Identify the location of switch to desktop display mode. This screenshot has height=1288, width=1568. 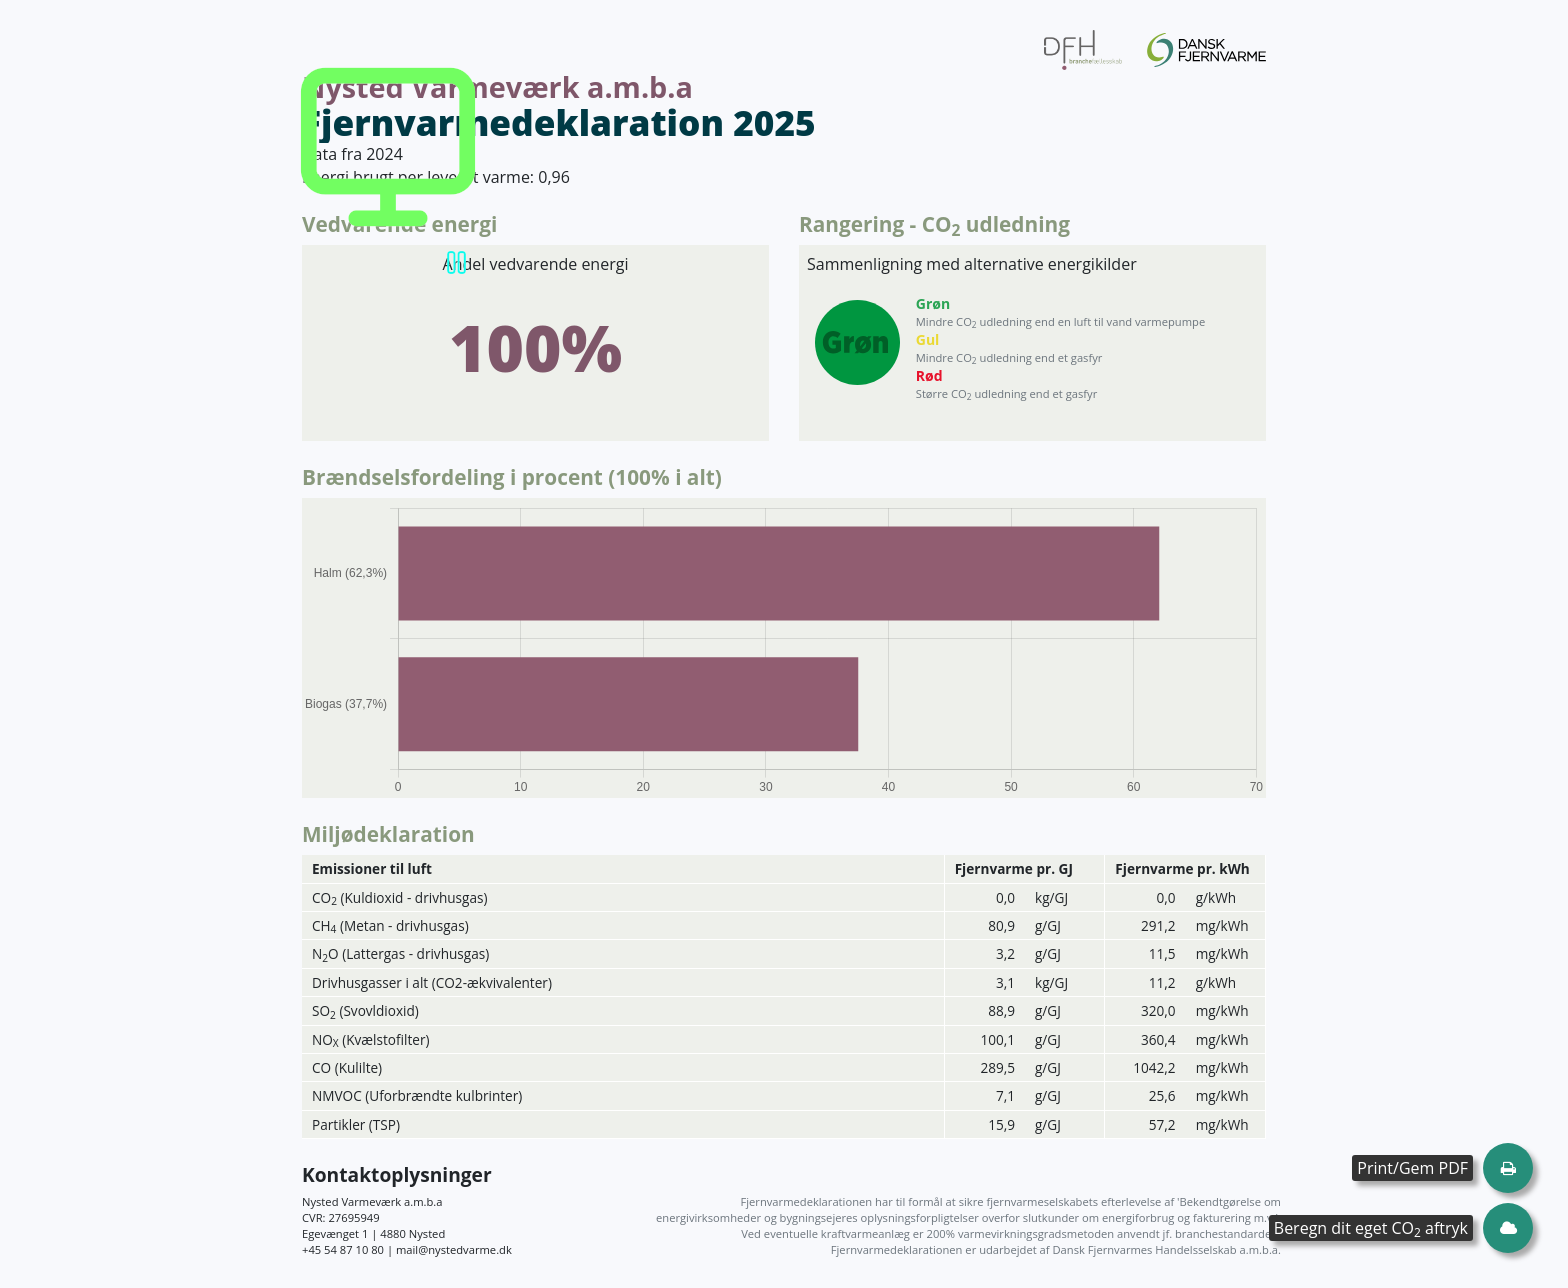
(388, 147).